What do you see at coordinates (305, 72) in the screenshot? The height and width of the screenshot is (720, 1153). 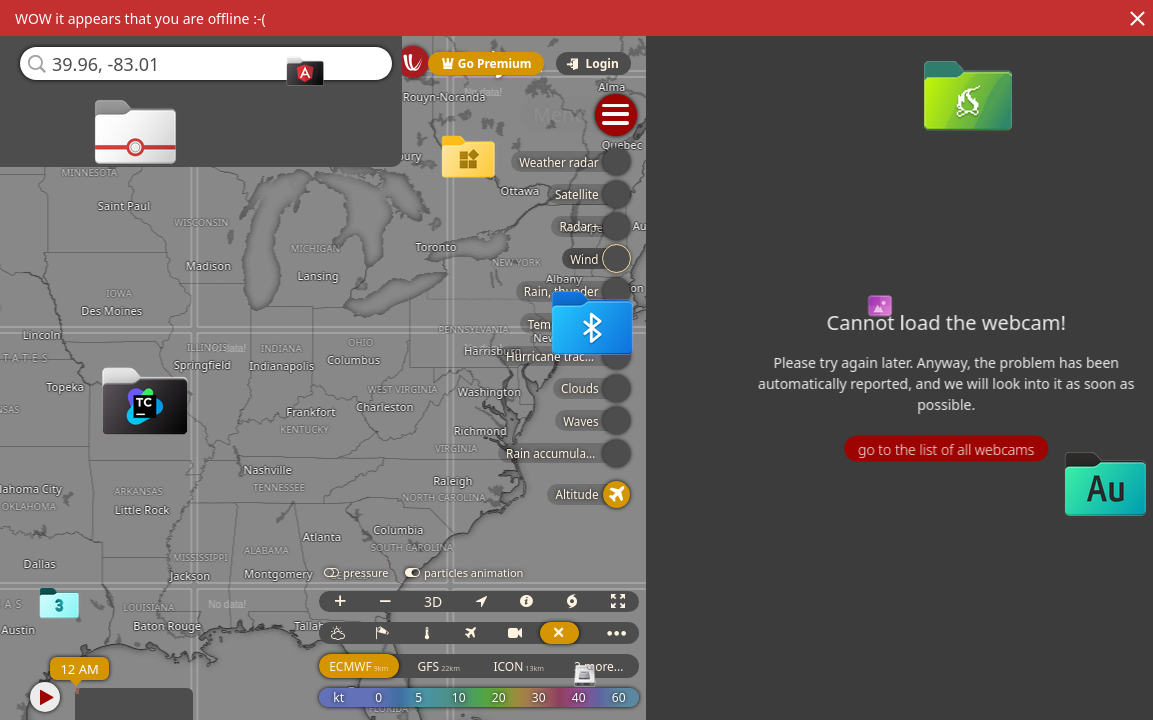 I see `folder containing Angular project files` at bounding box center [305, 72].